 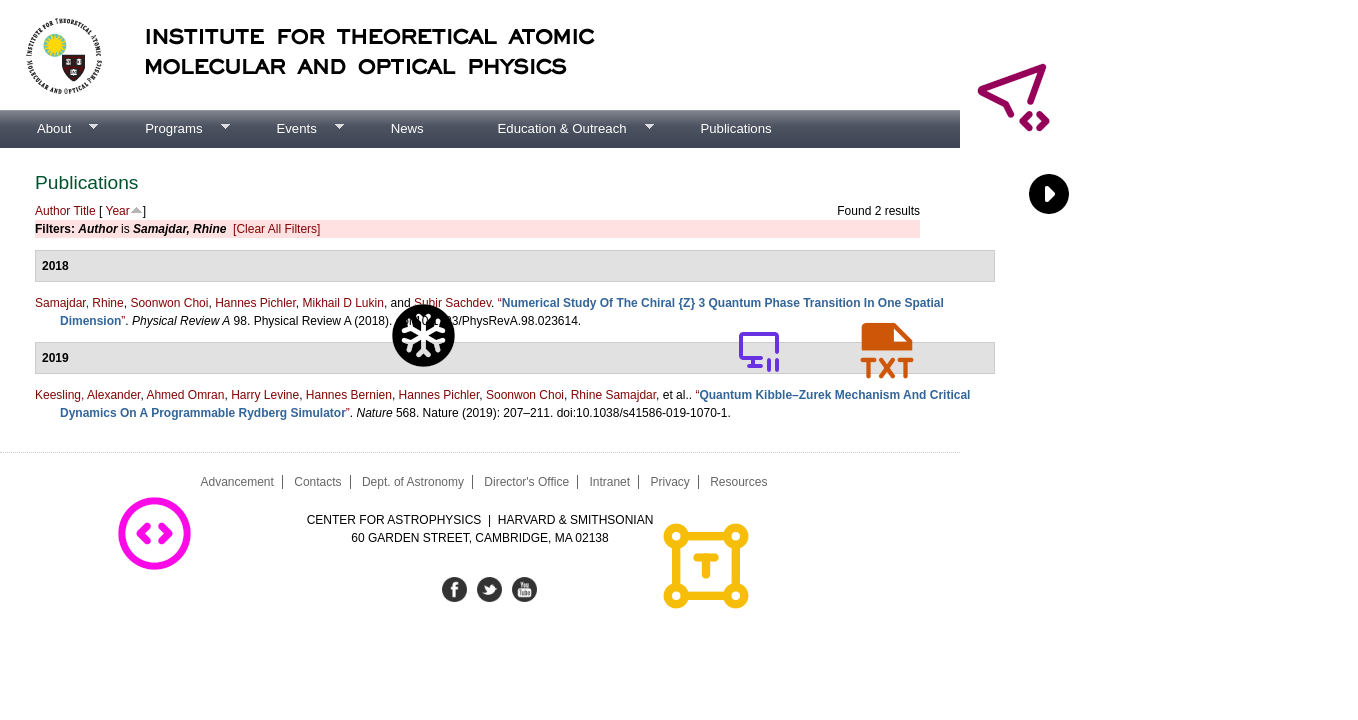 I want to click on access location-based developer tools, so click(x=1012, y=97).